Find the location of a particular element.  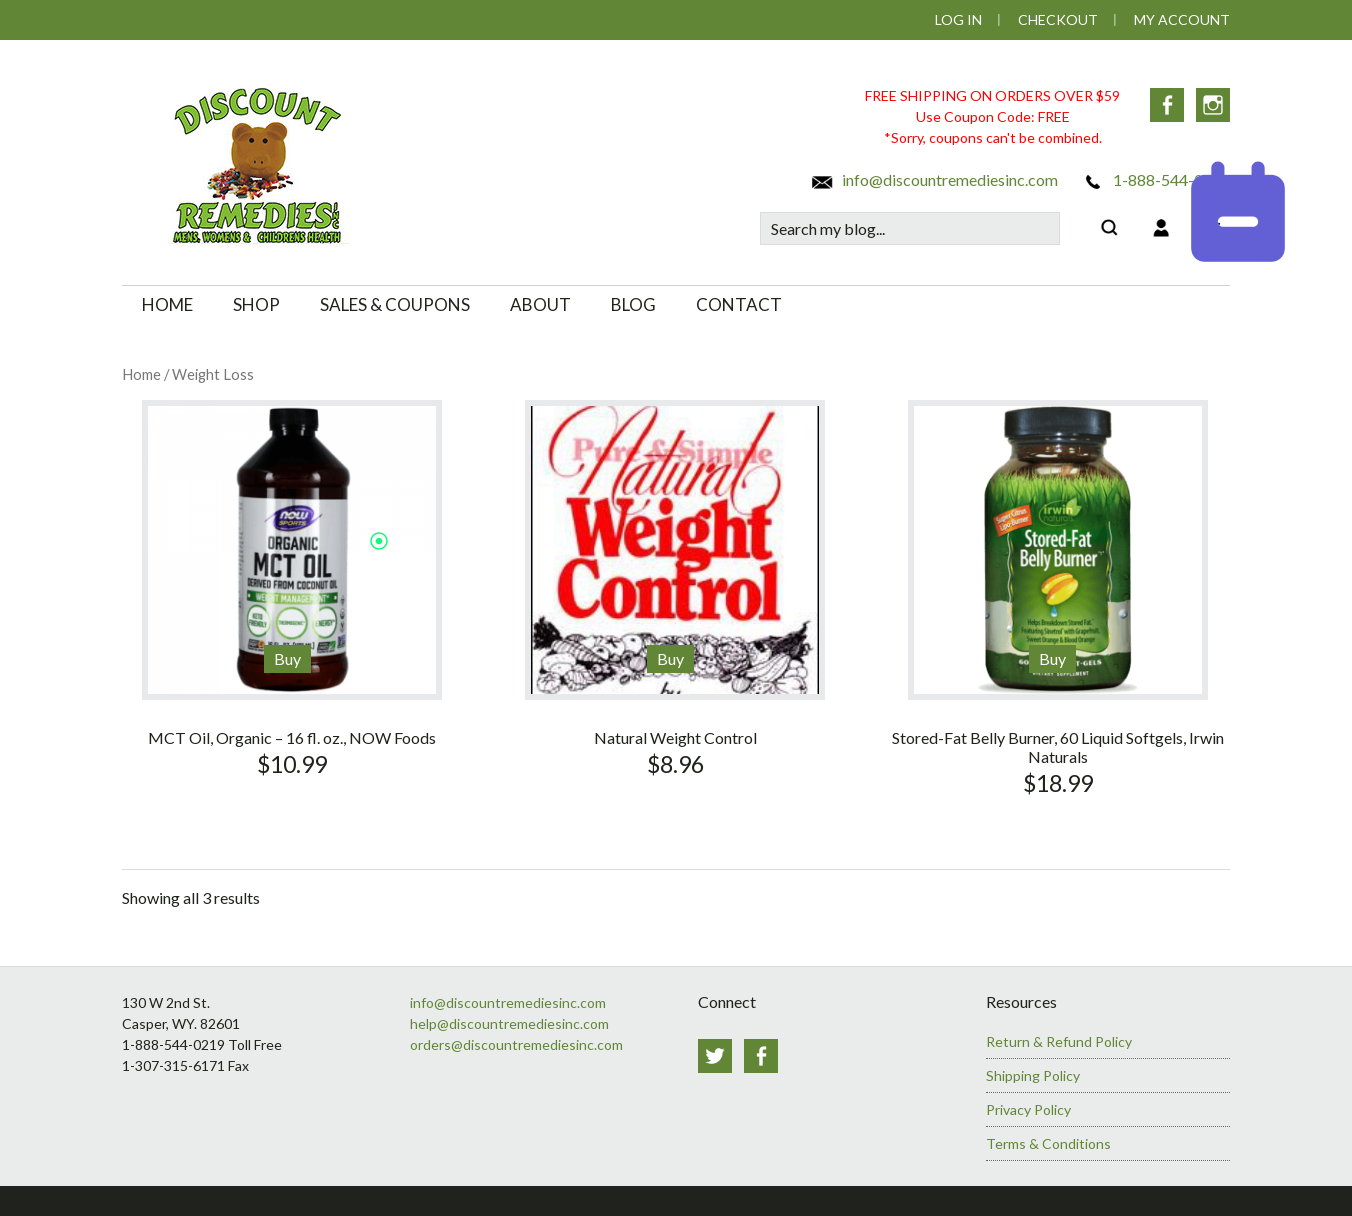

remove an event from your calendar is located at coordinates (1238, 215).